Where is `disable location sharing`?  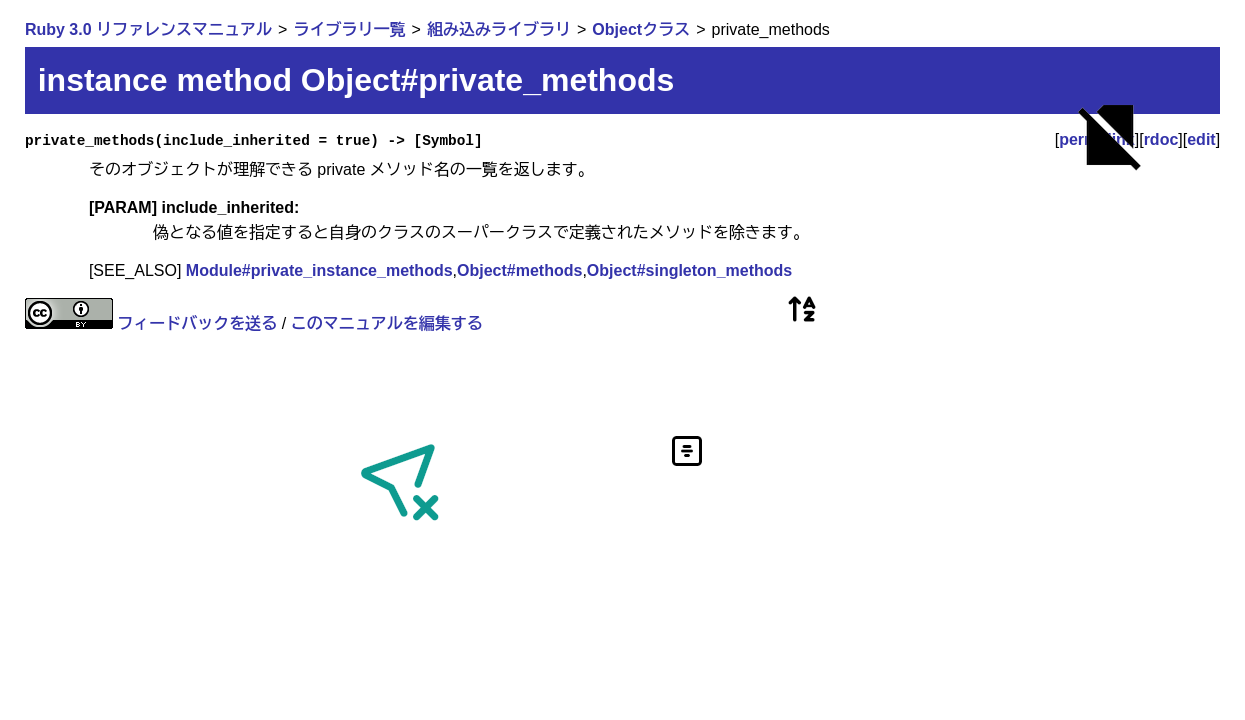 disable location sharing is located at coordinates (398, 480).